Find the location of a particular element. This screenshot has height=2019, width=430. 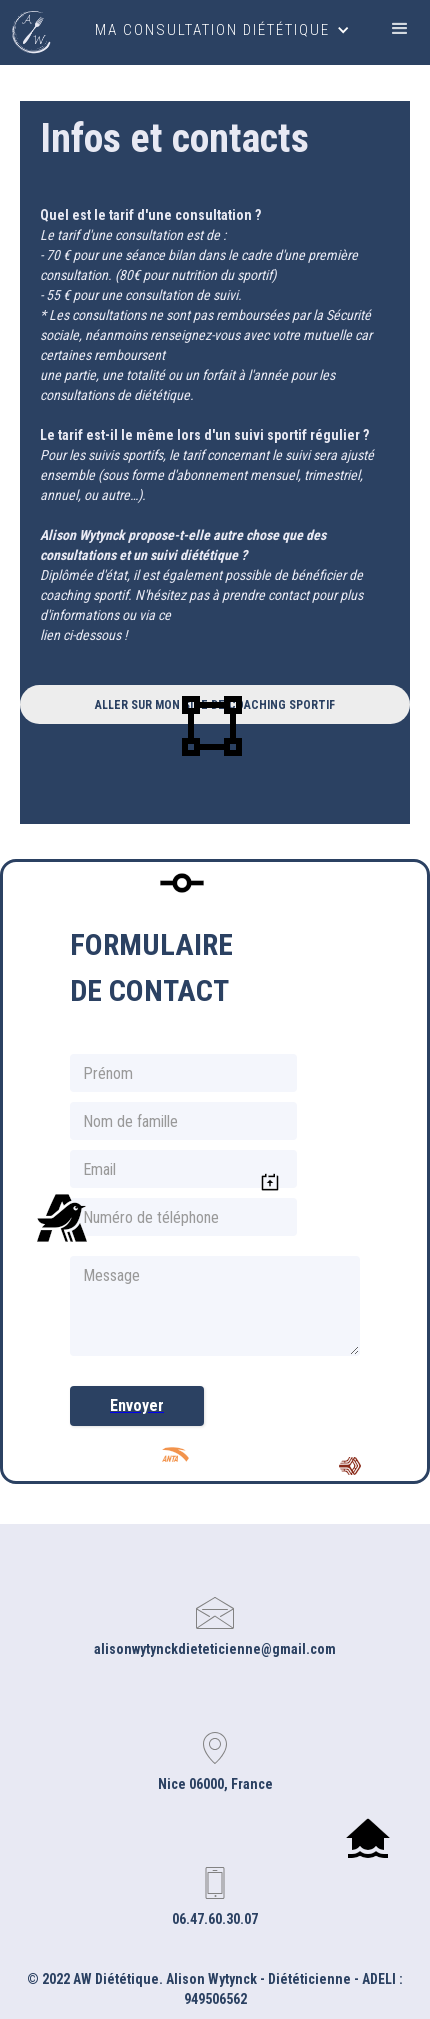

view commit history in version control is located at coordinates (182, 883).